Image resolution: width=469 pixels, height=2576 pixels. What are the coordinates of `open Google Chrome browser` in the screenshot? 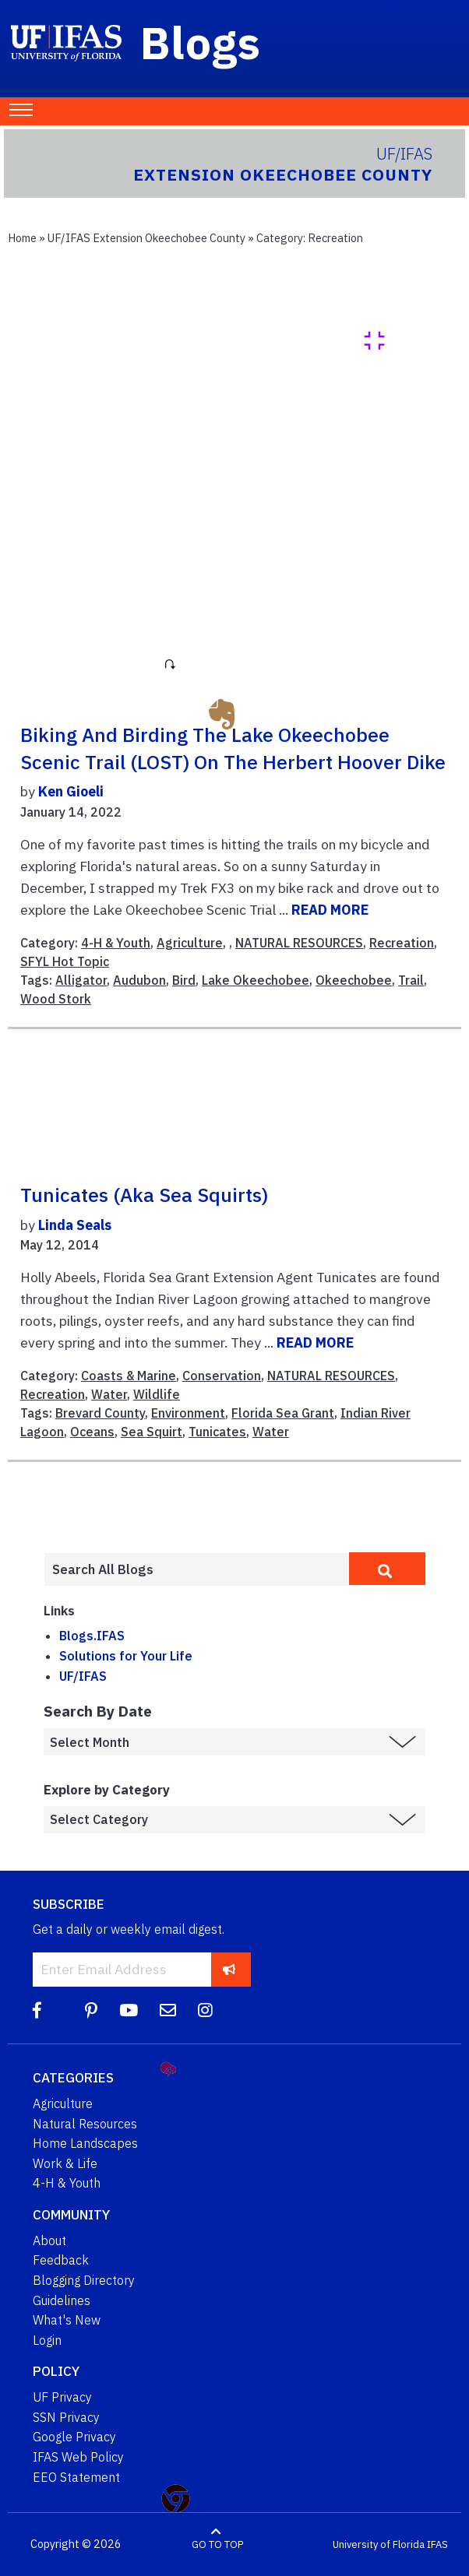 It's located at (175, 2498).